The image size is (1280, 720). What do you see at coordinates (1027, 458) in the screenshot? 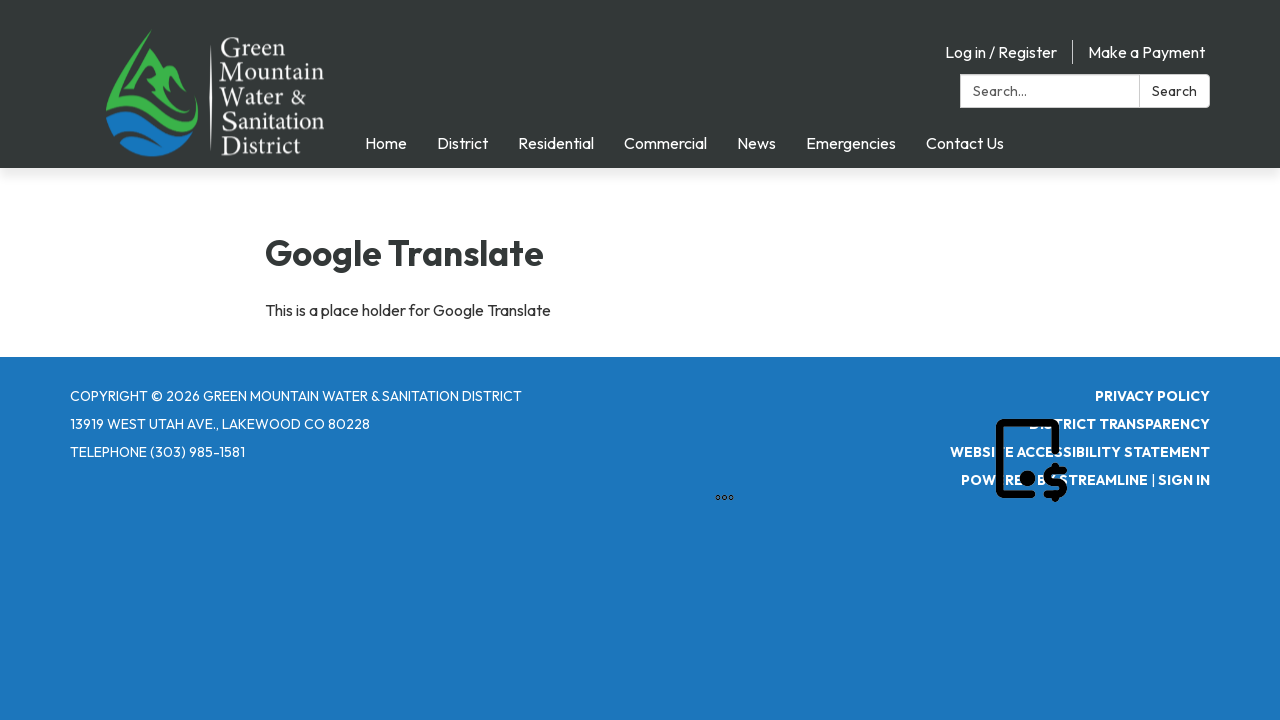
I see `access tablet payment or billing settings` at bounding box center [1027, 458].